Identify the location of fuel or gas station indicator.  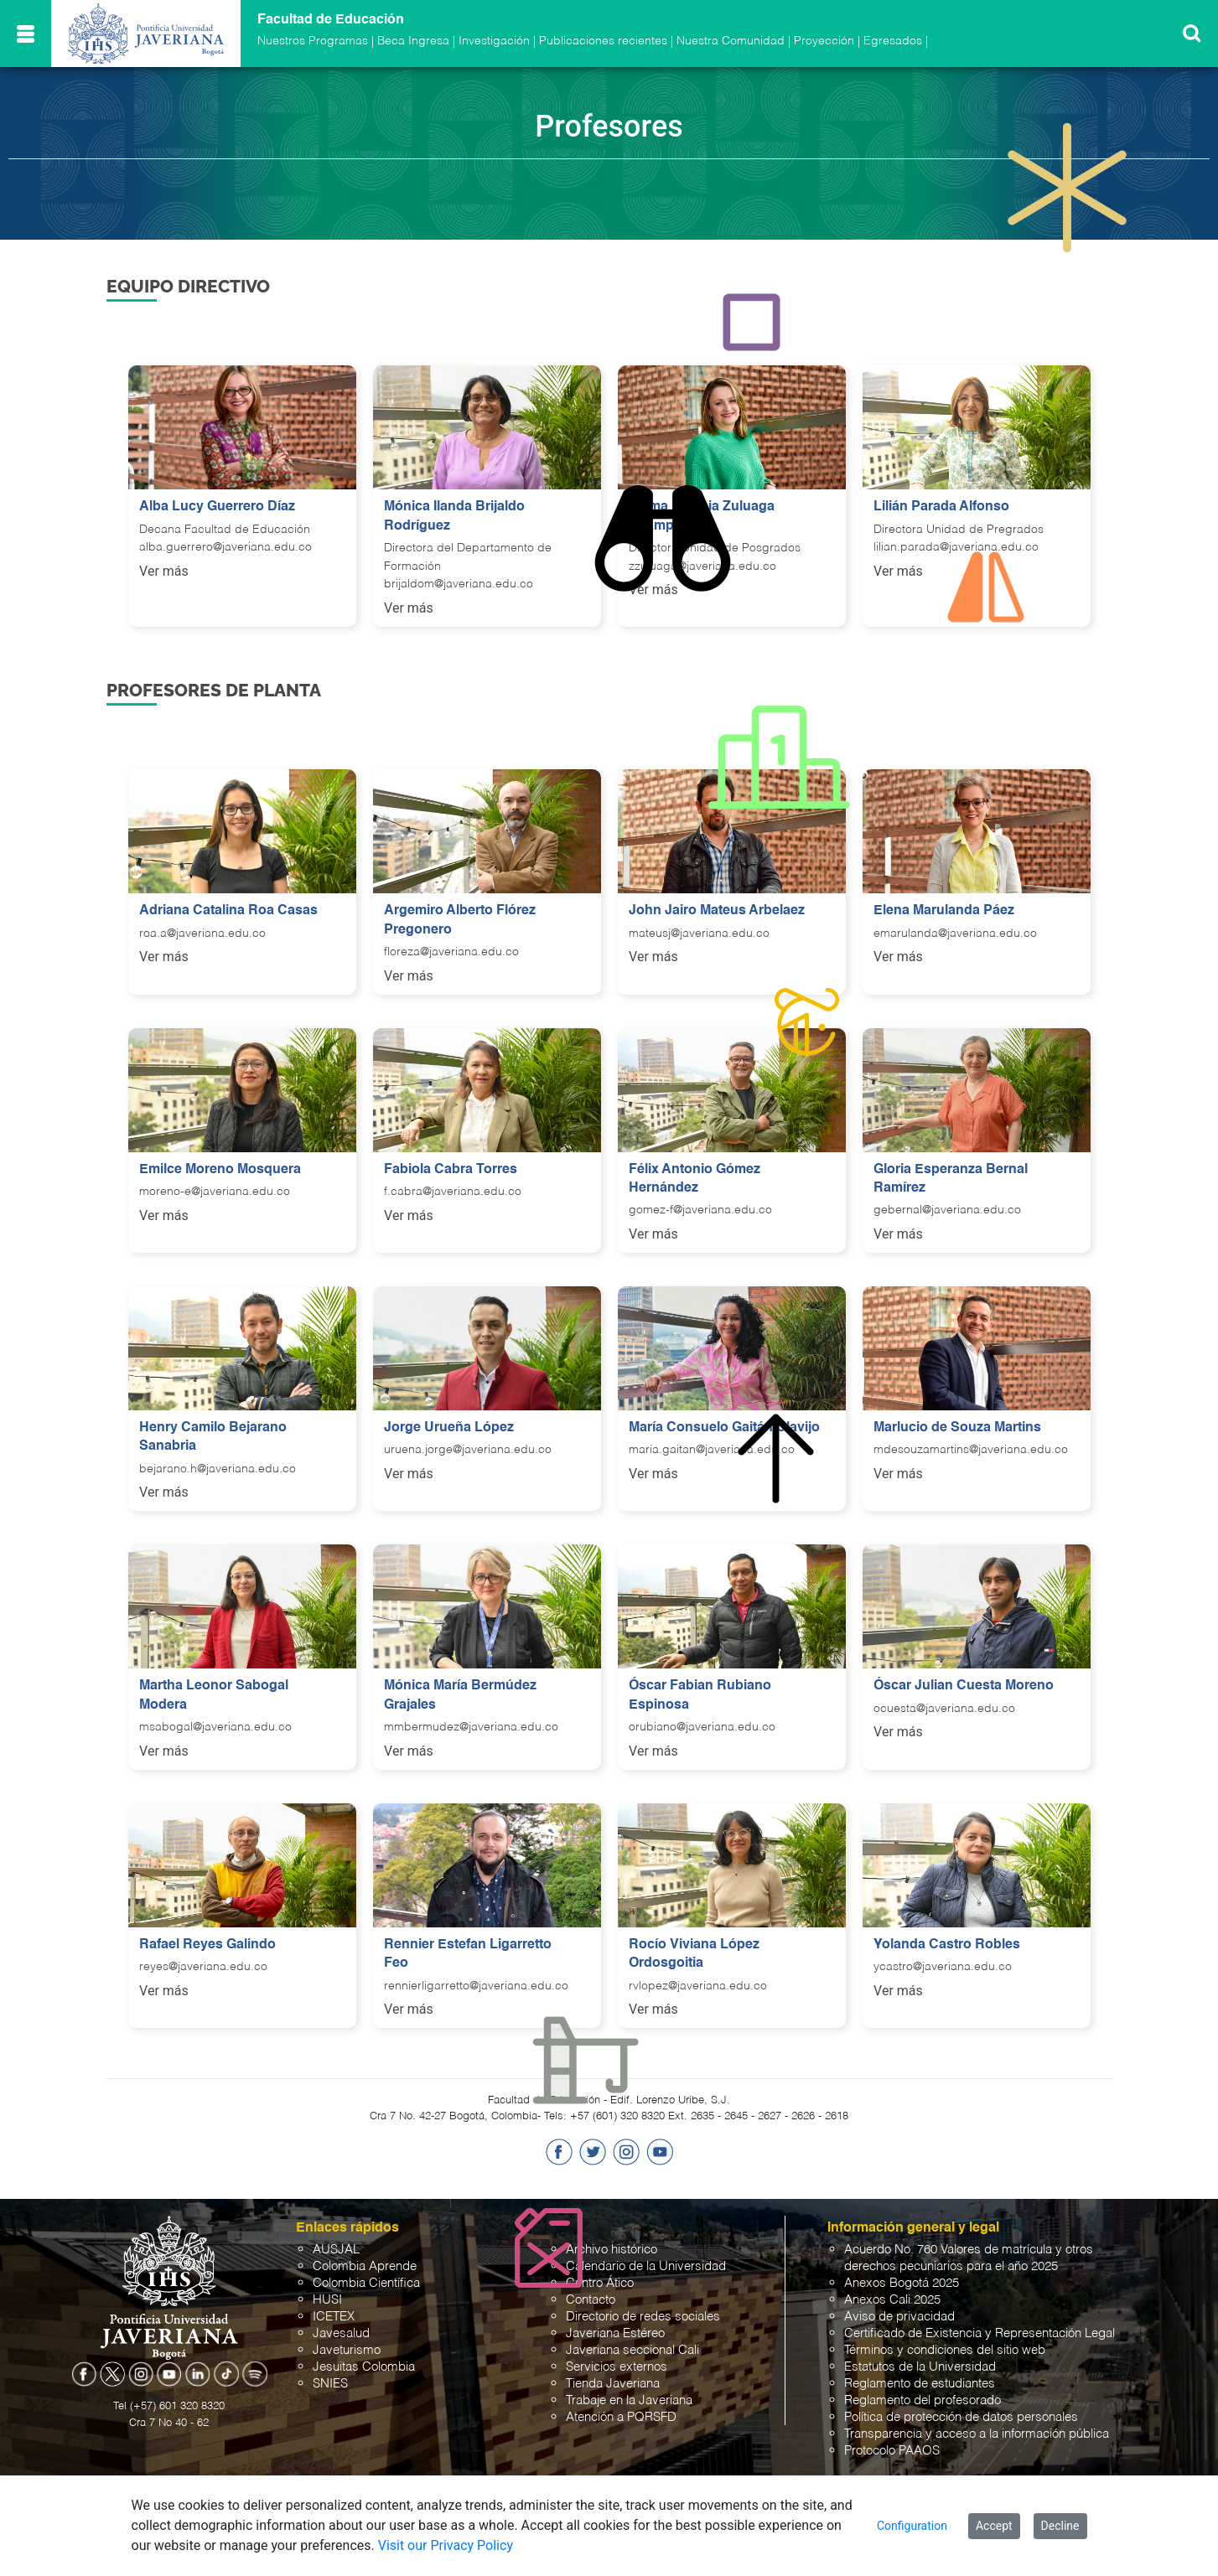
(548, 2248).